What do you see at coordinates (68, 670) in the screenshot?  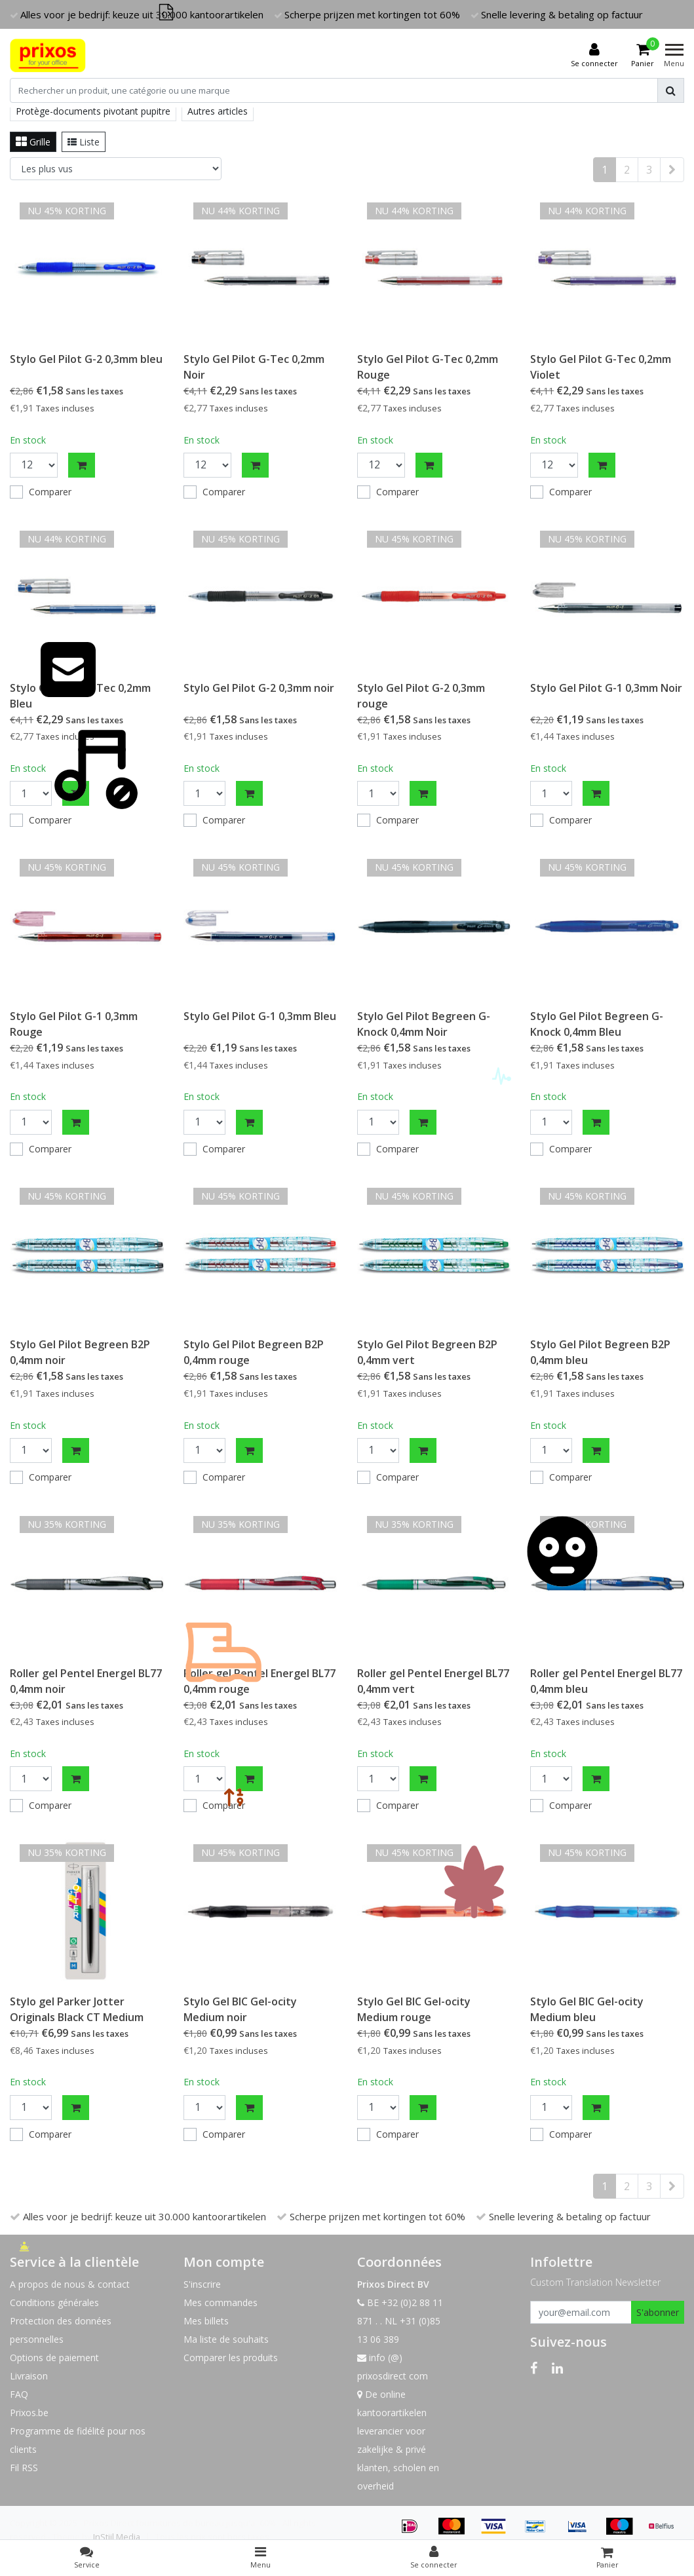 I see `open your email inbox` at bounding box center [68, 670].